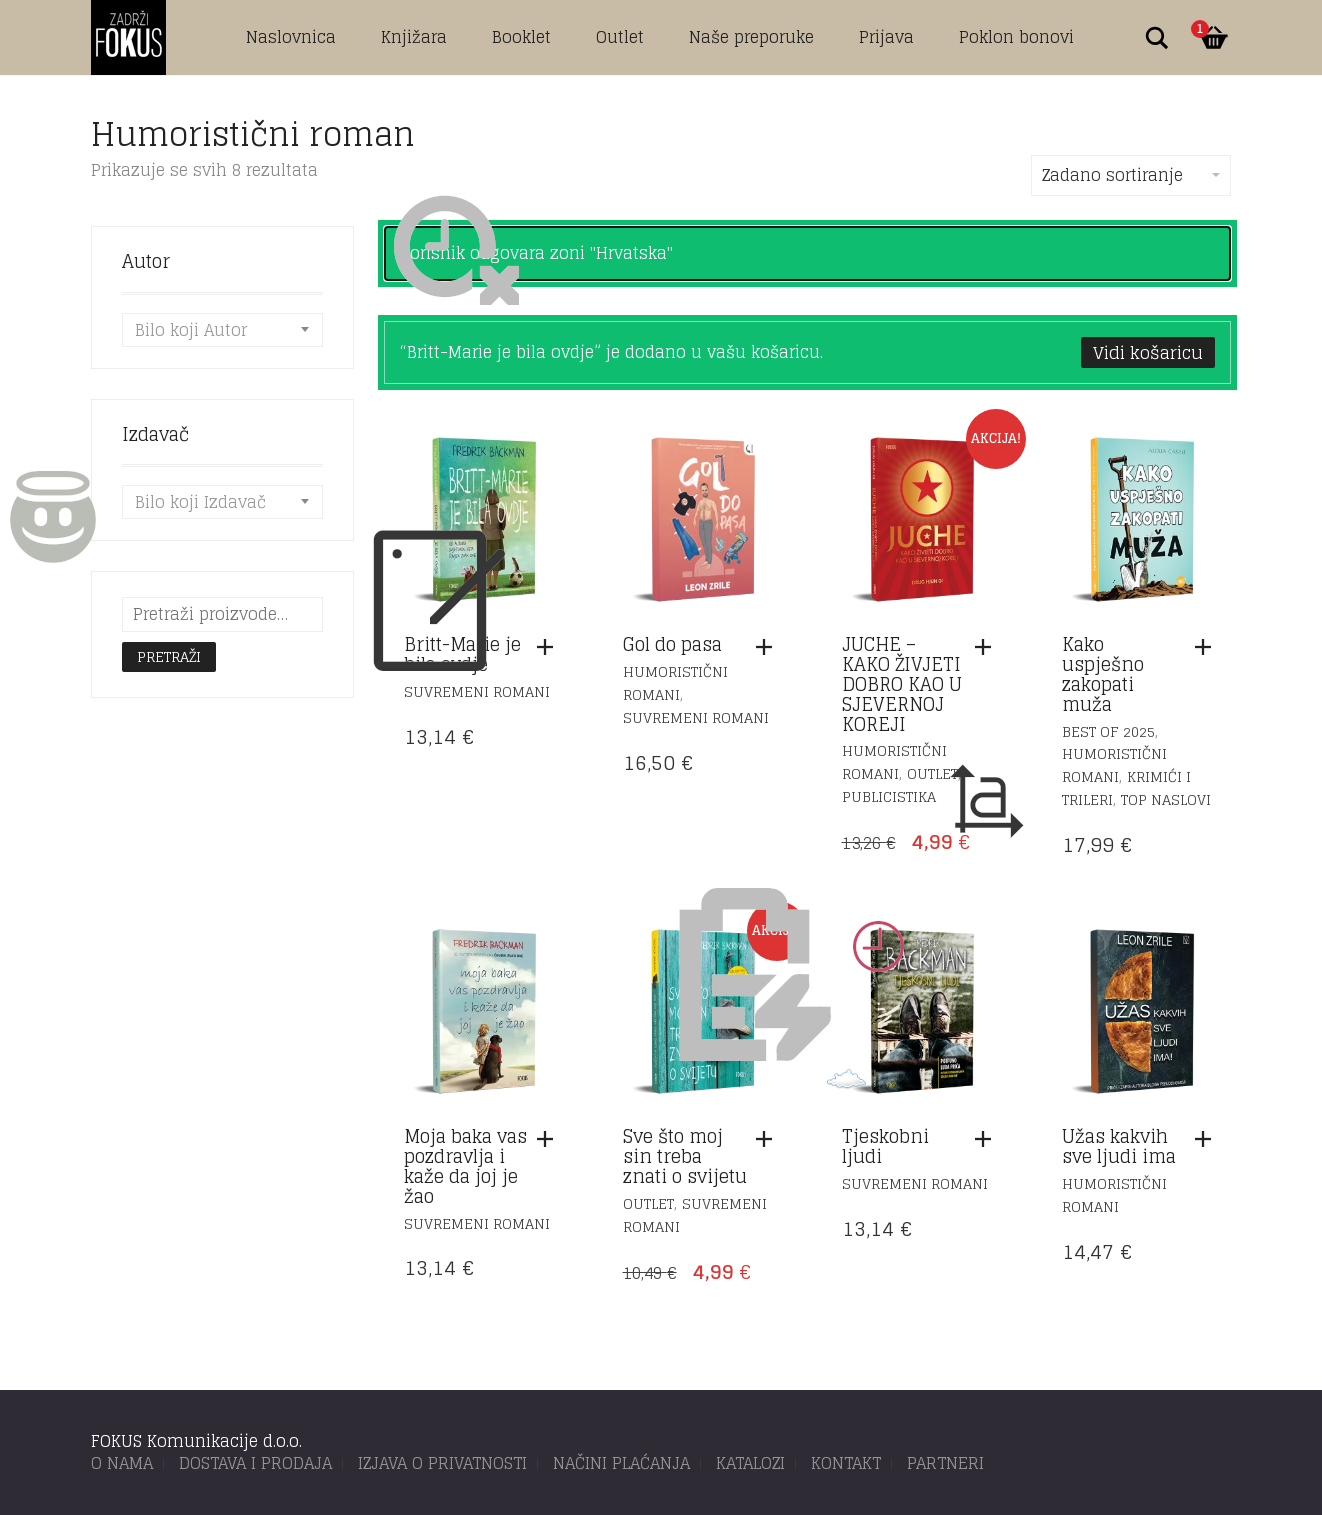 The height and width of the screenshot is (1515, 1322). Describe the element at coordinates (985, 802) in the screenshot. I see `open font viewer application` at that location.